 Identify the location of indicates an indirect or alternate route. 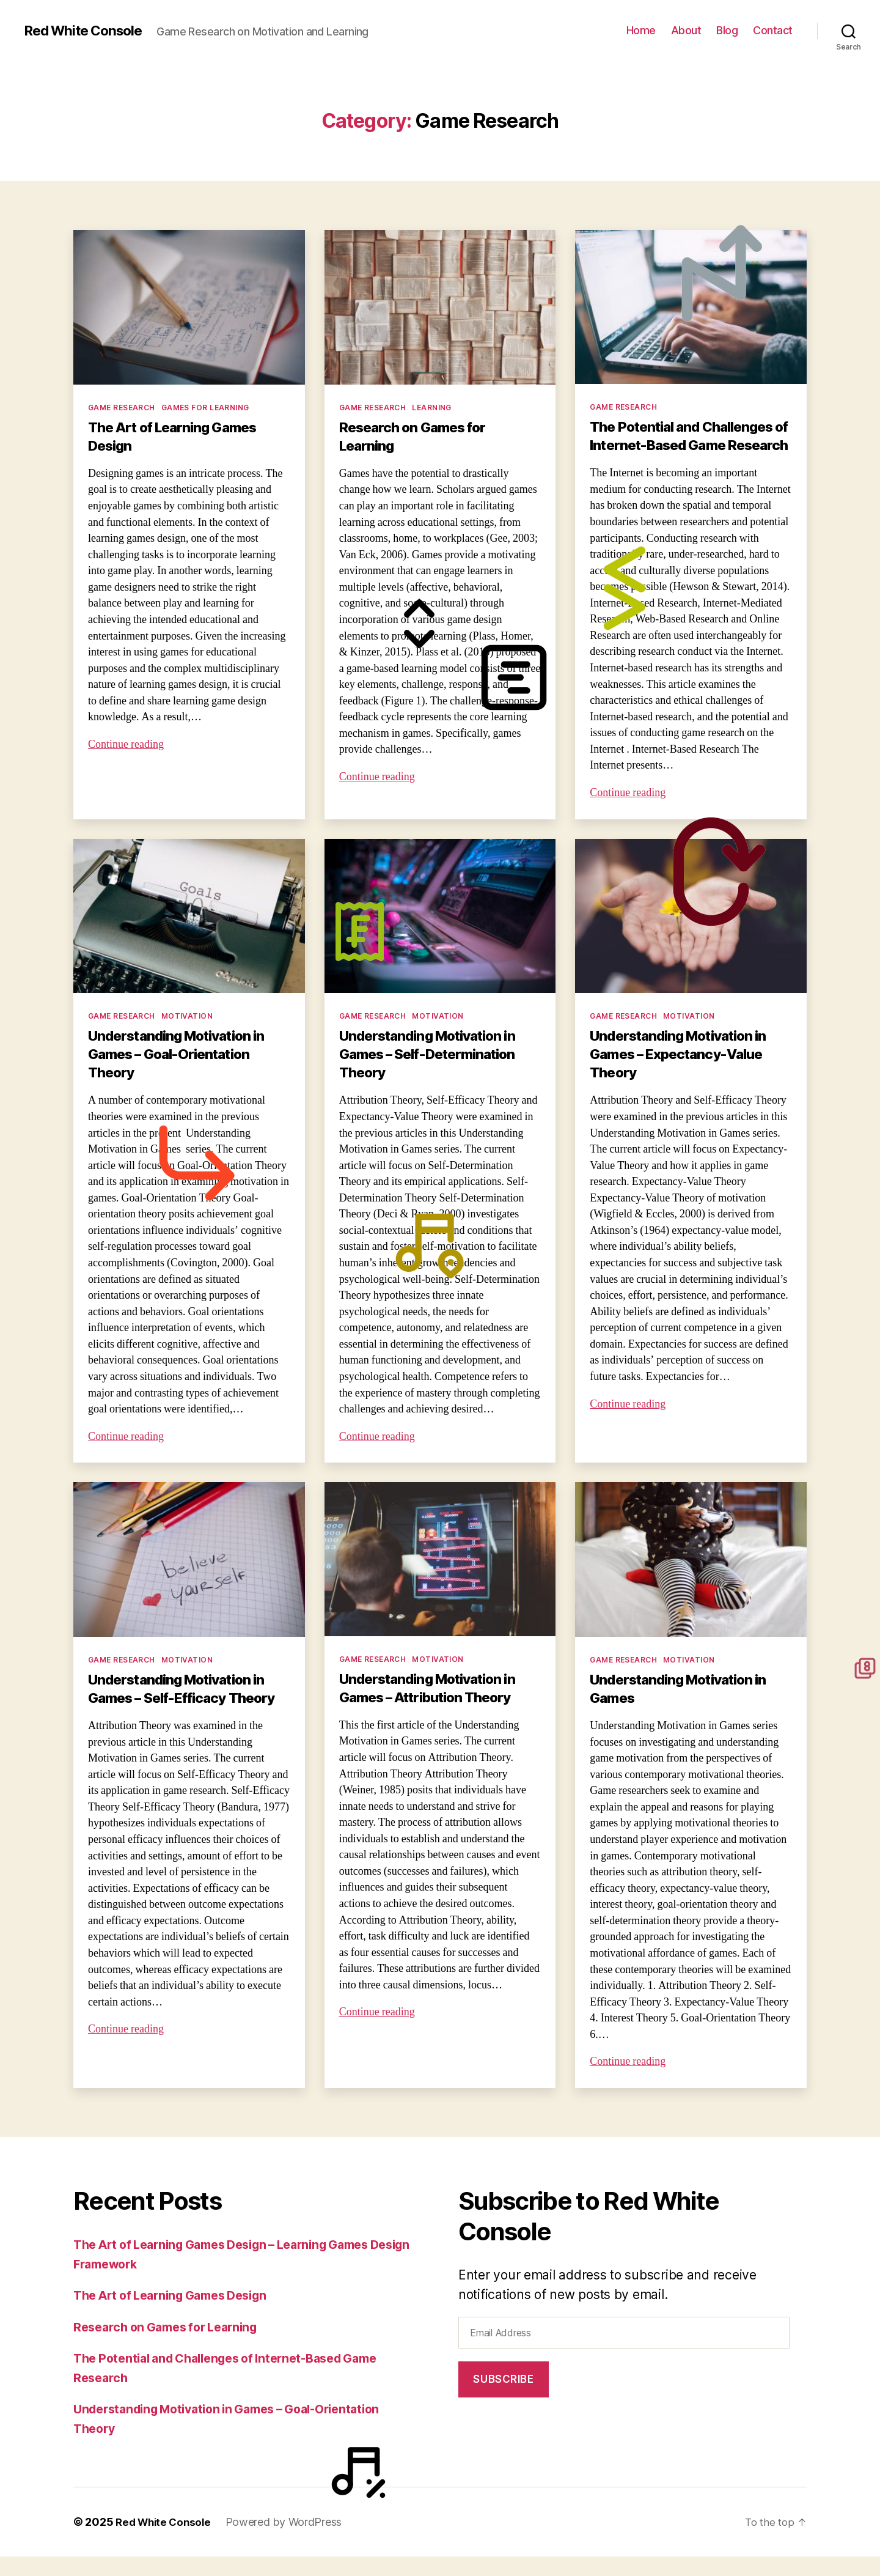
(719, 273).